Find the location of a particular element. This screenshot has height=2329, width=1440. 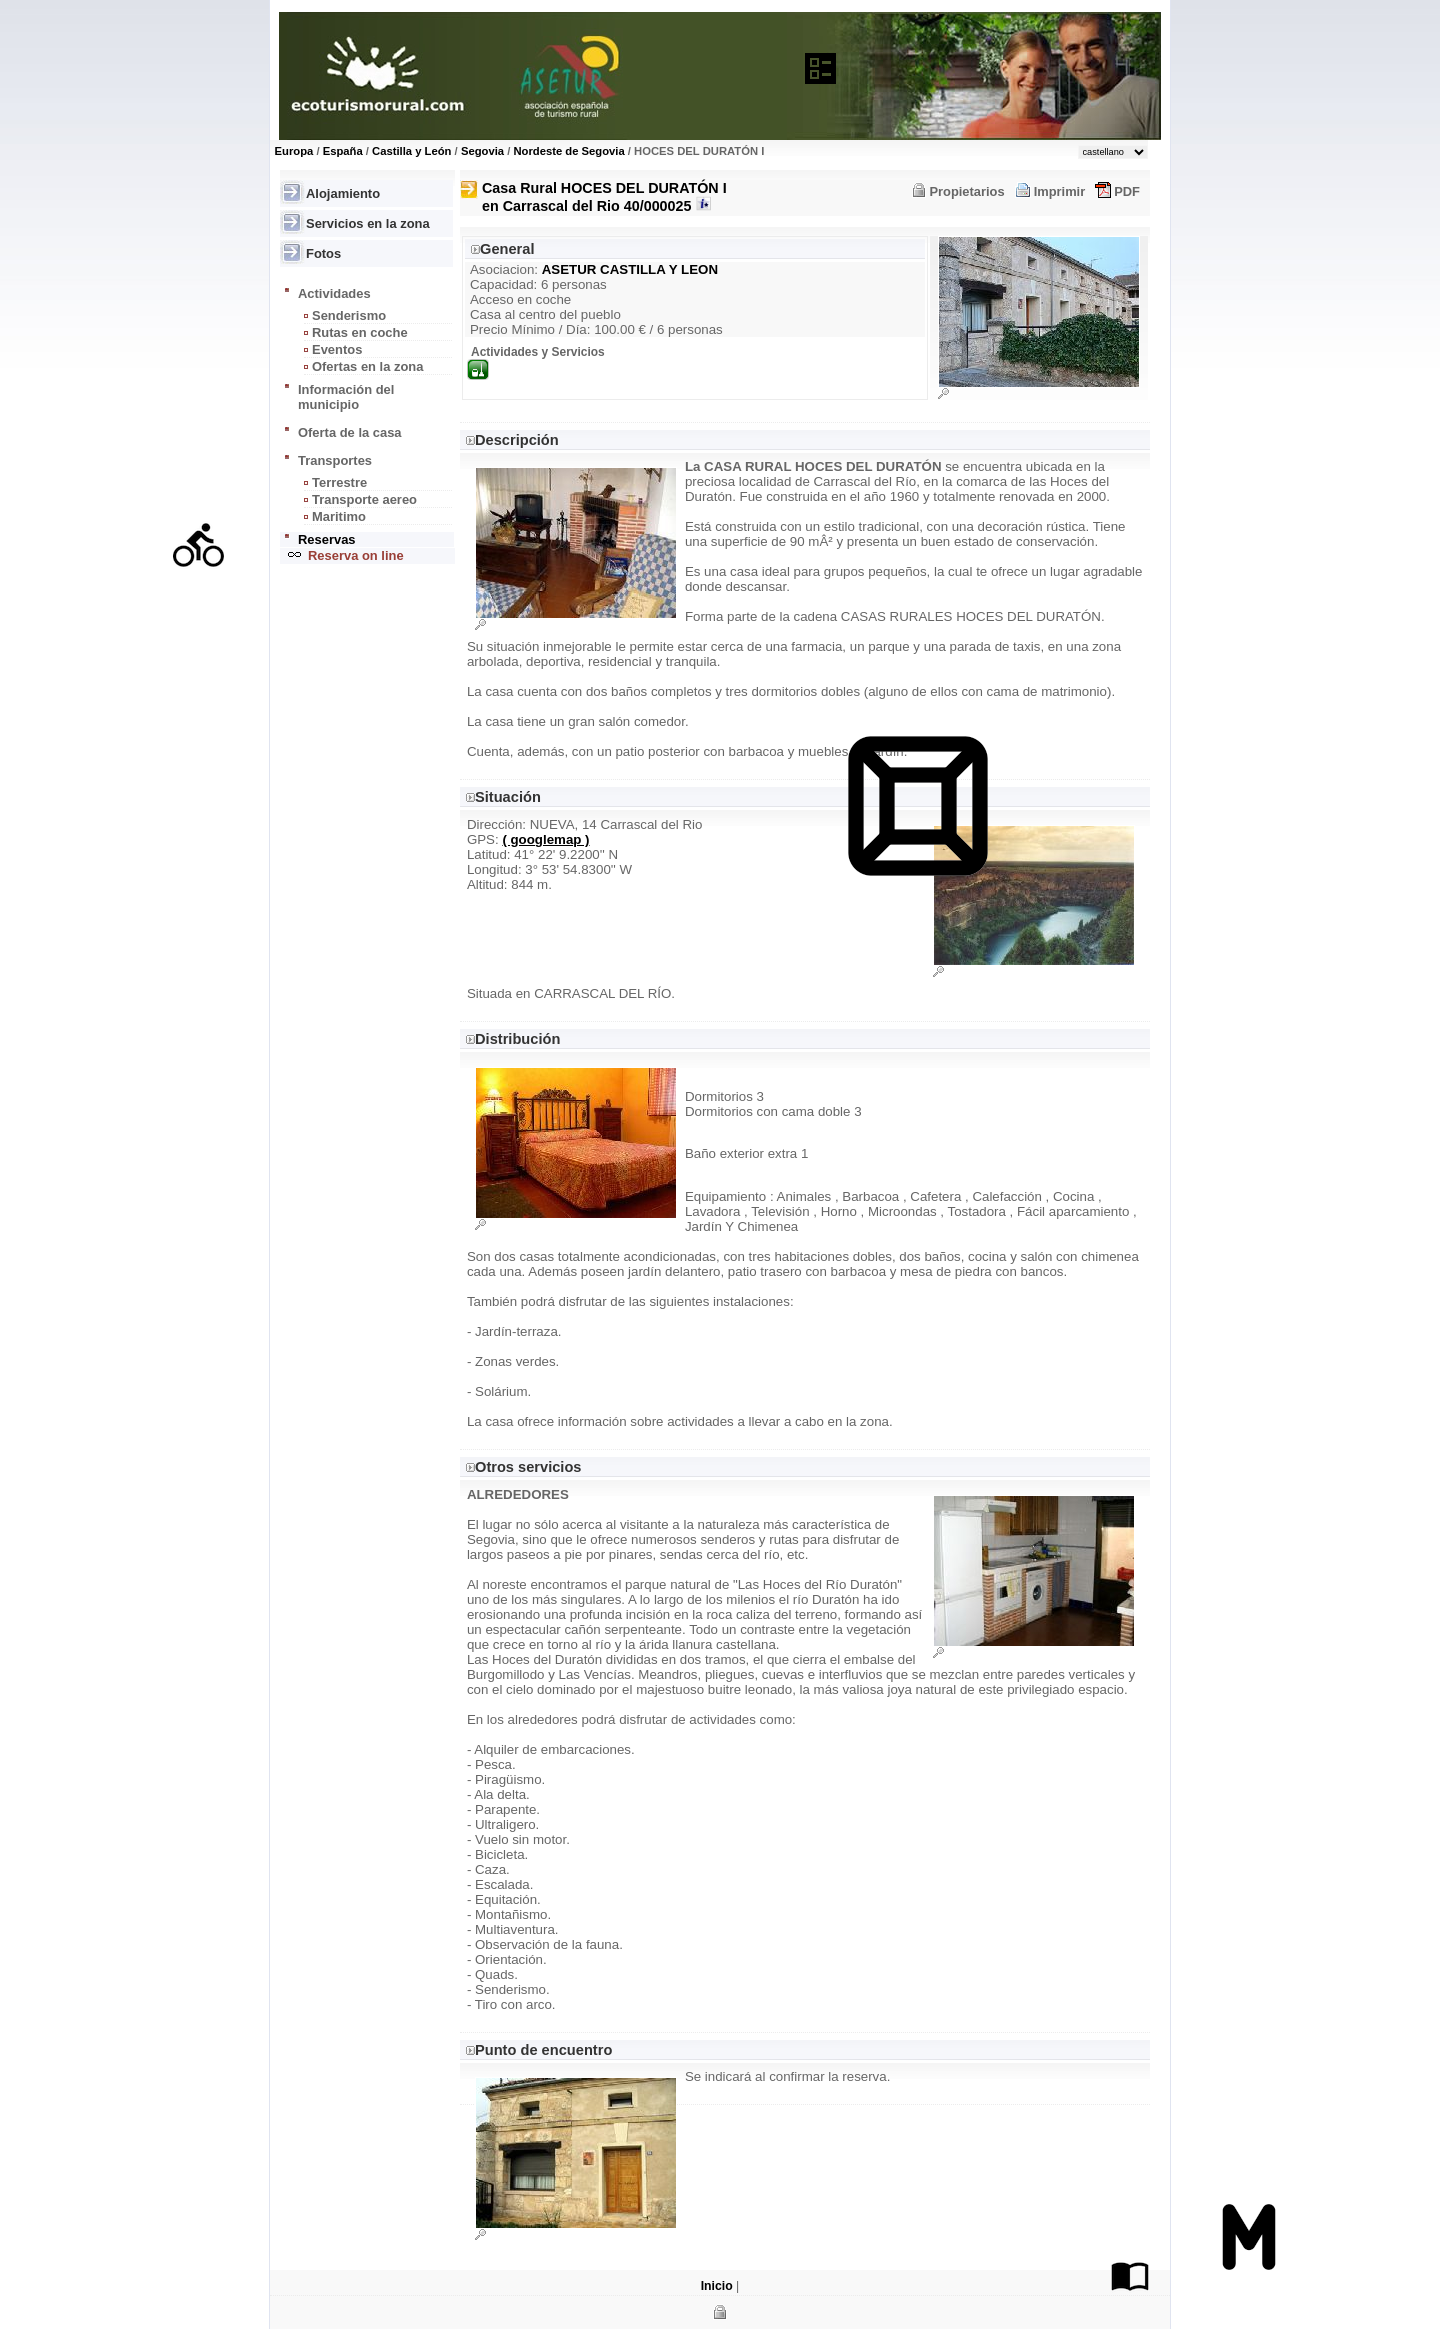

indicates medium size option is located at coordinates (1249, 2237).